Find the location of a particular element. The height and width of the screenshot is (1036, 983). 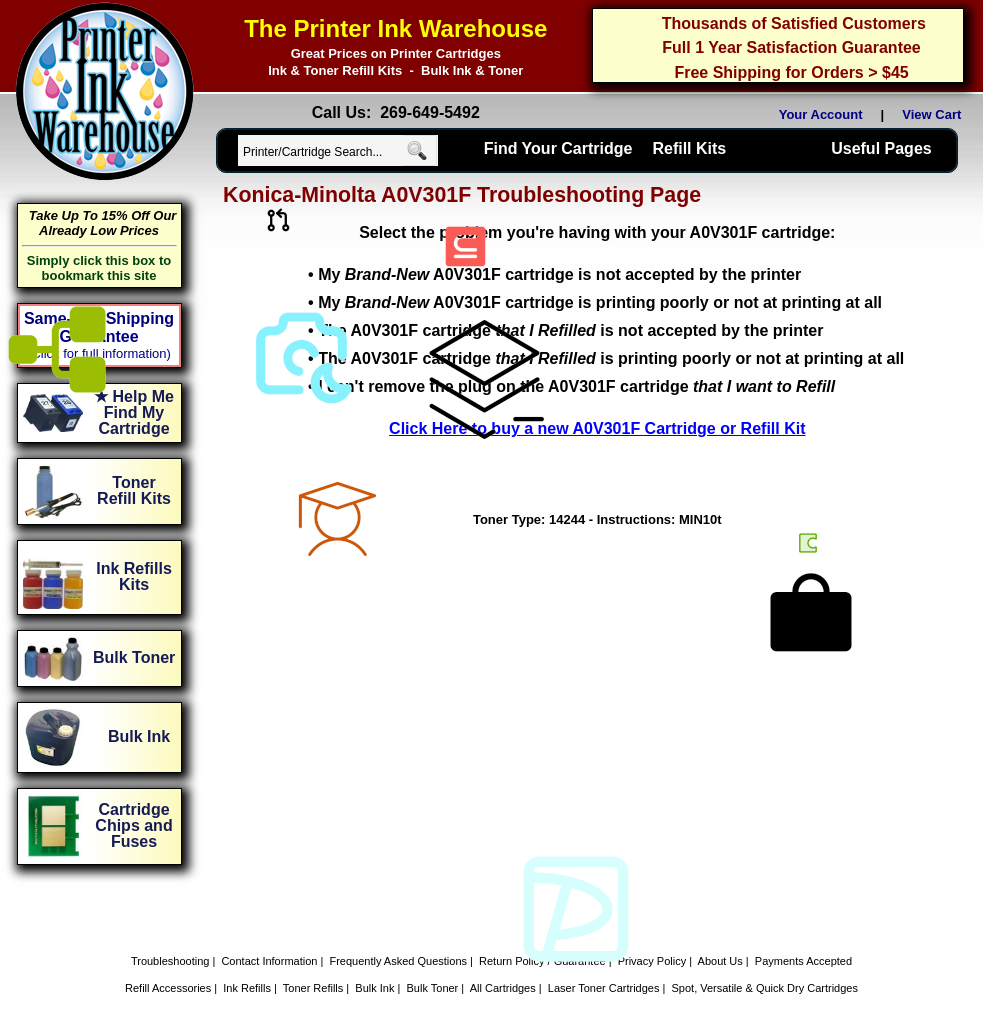

indicates a subset relationship in mathematical or data contexts is located at coordinates (465, 246).